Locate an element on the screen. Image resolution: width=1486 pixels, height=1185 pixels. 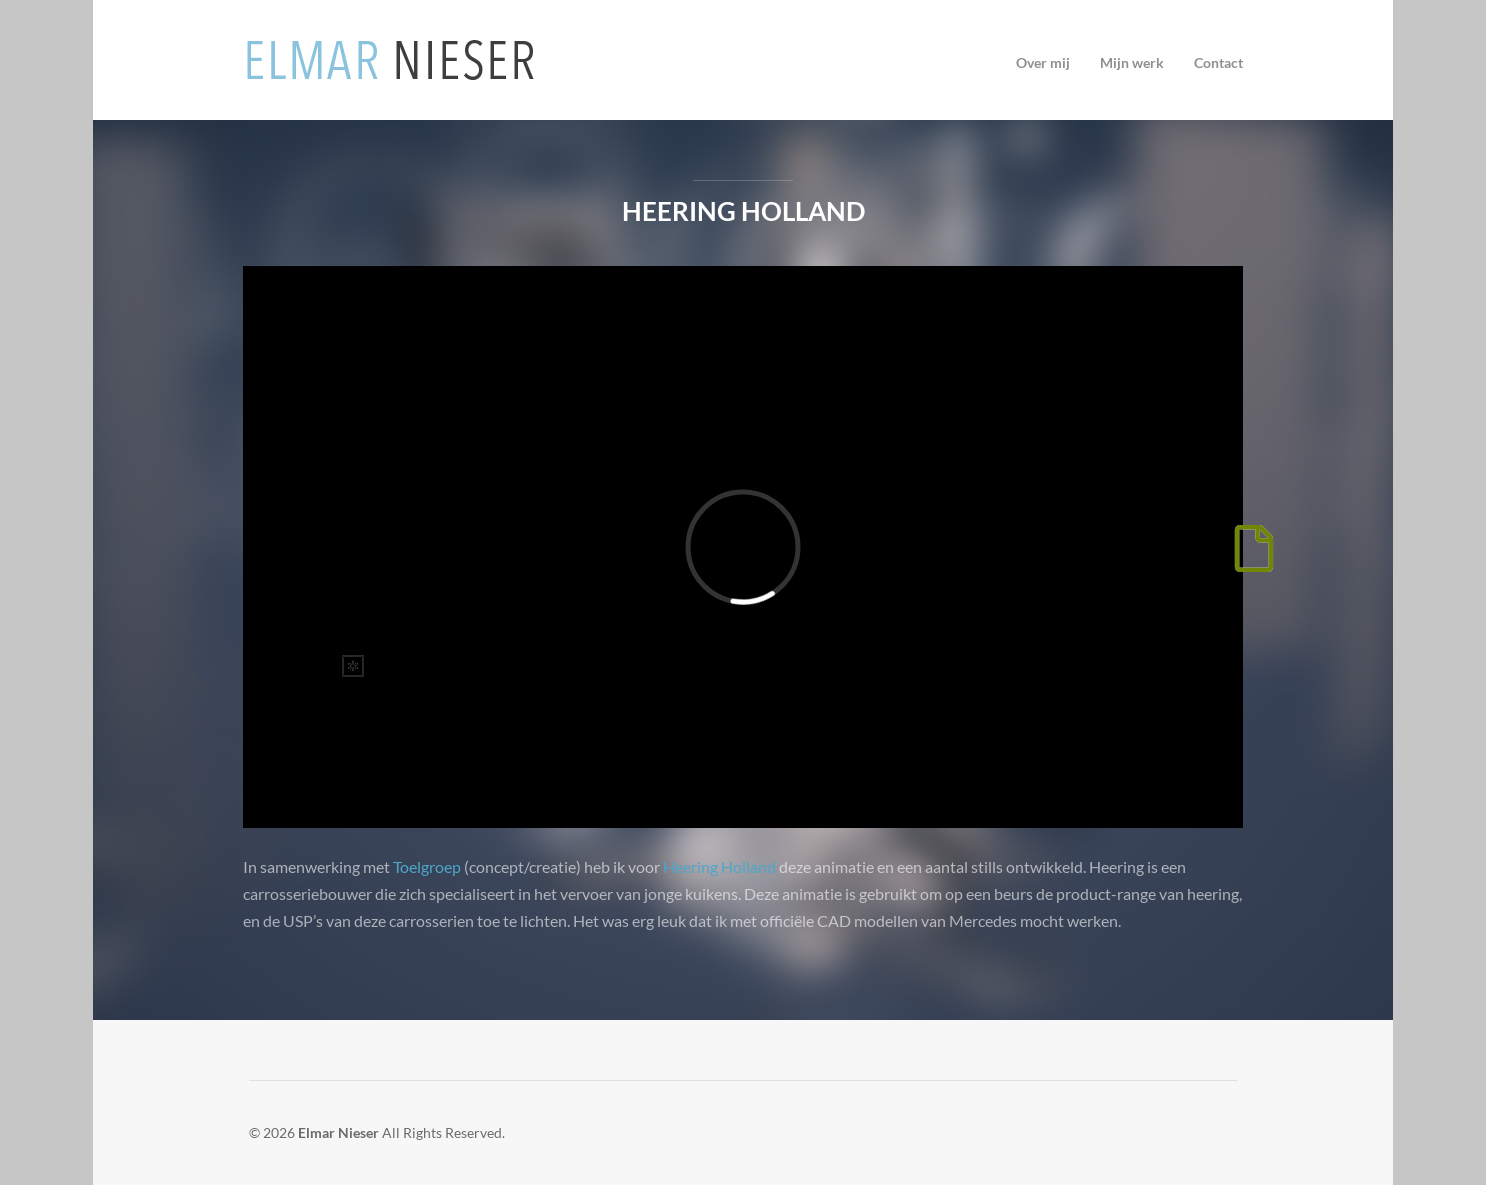
view or open a file is located at coordinates (1252, 548).